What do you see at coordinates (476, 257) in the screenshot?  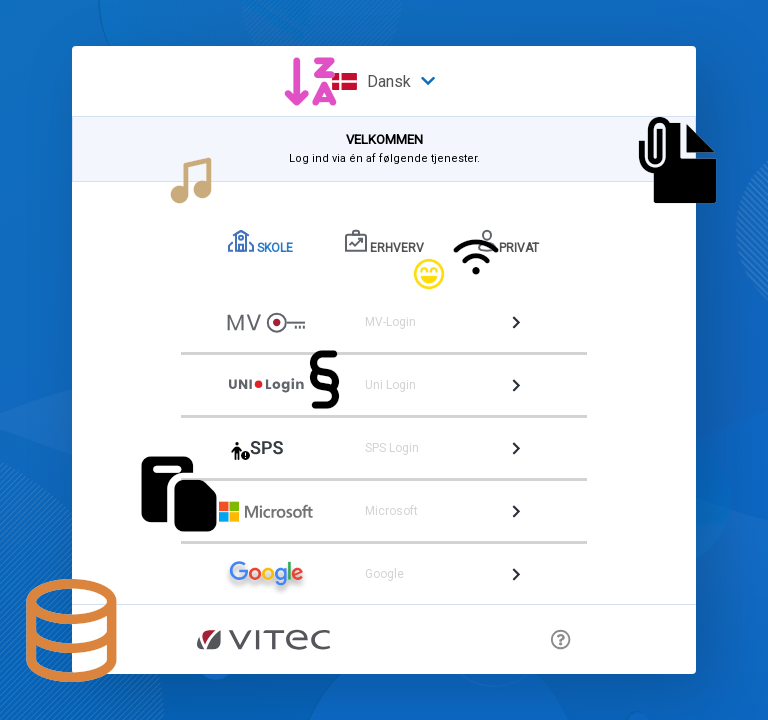 I see `indicates strong wifi connection` at bounding box center [476, 257].